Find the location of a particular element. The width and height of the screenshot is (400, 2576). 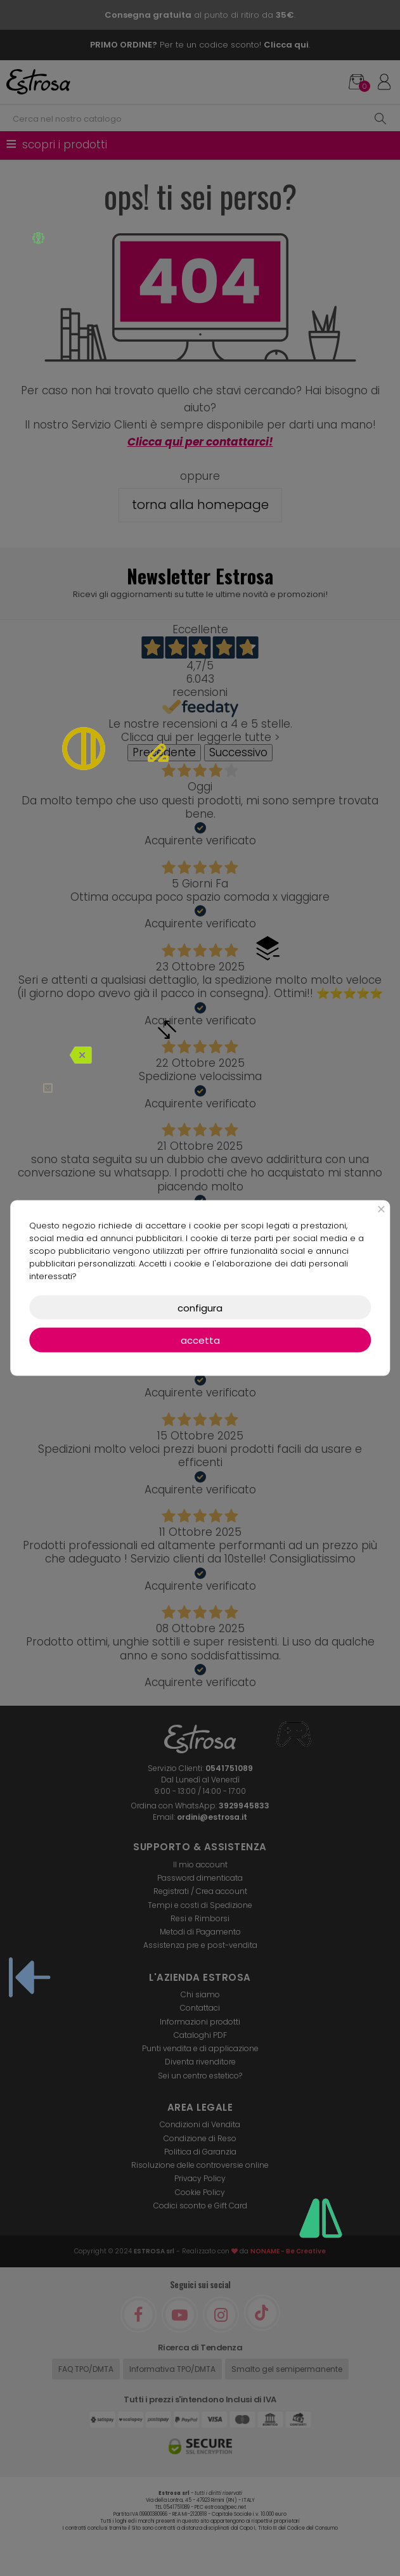

toggle between light and dark mode is located at coordinates (84, 749).